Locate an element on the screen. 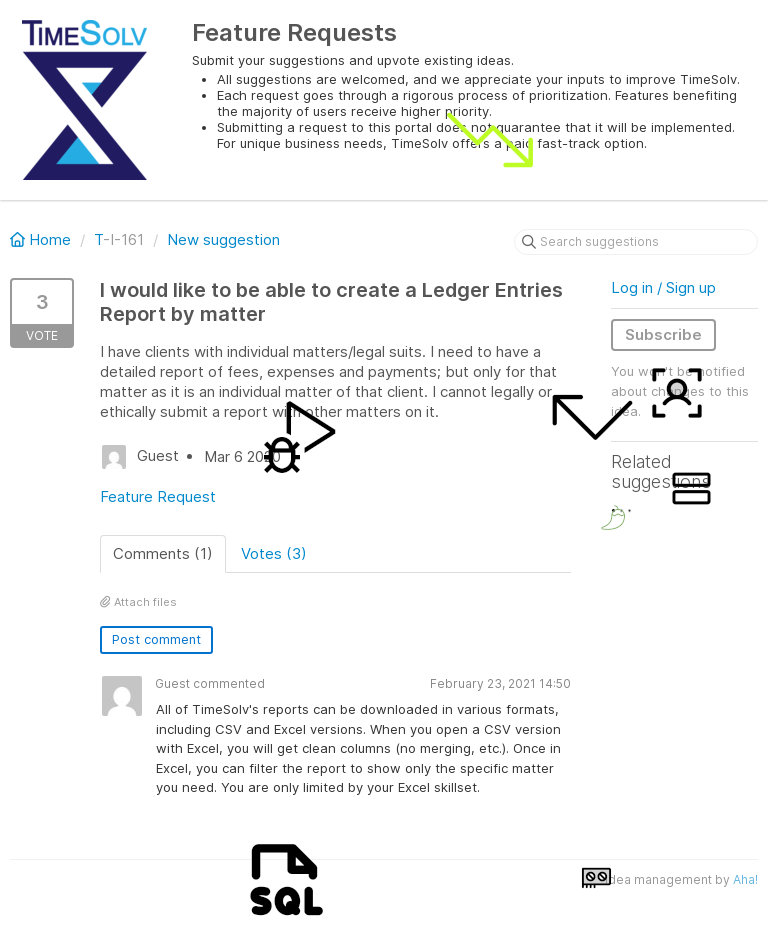 This screenshot has height=940, width=768. view graphics card or GPU information is located at coordinates (596, 877).